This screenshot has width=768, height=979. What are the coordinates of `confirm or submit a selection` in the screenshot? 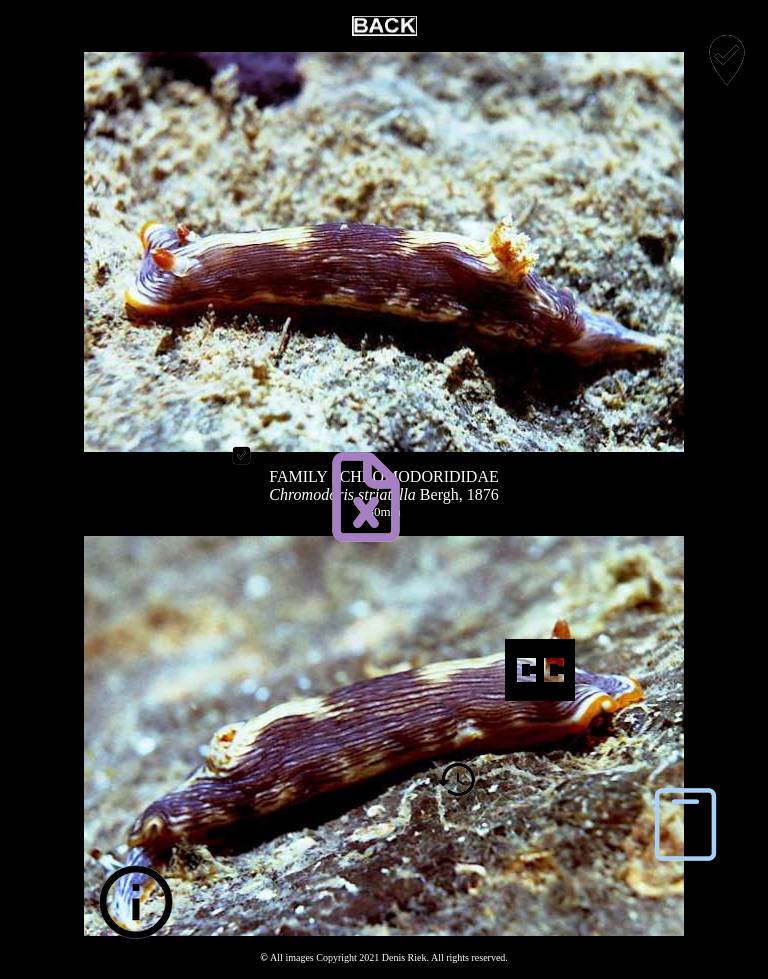 It's located at (241, 455).